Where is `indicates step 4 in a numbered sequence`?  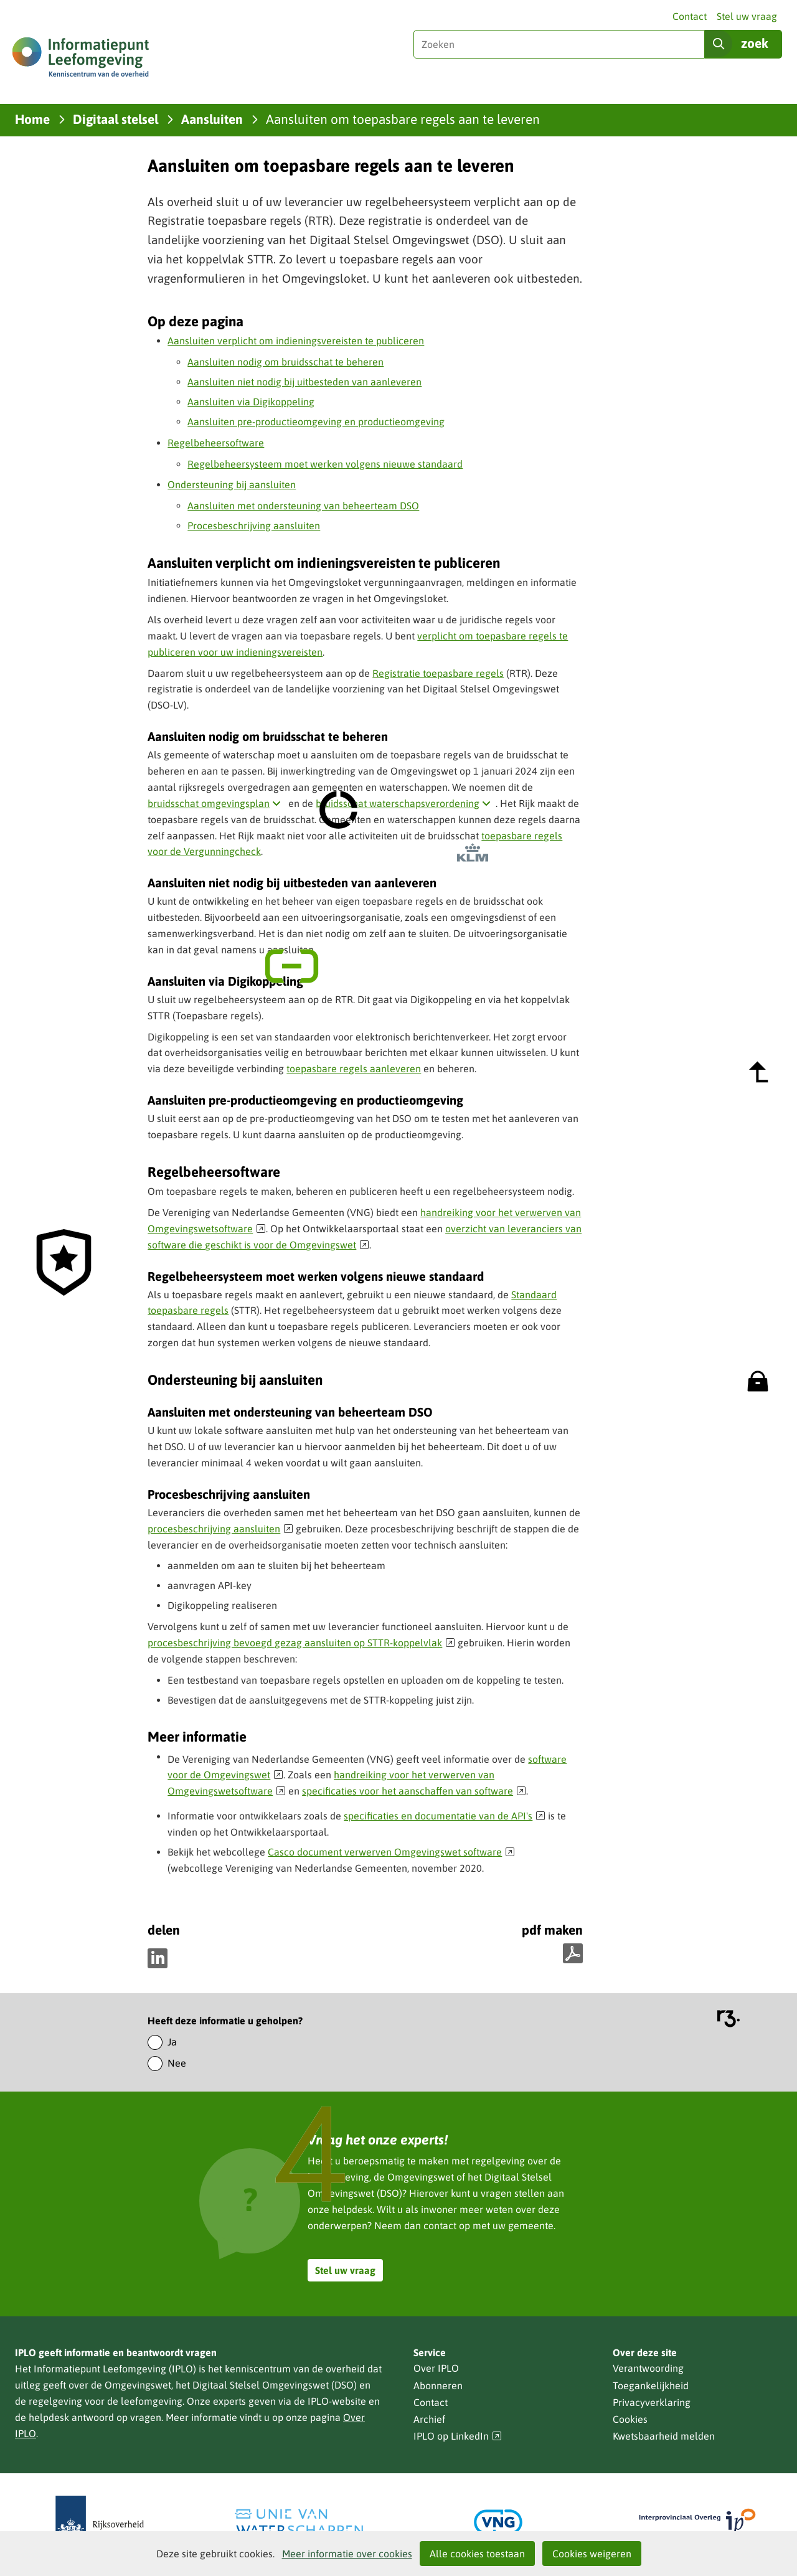
indicates step 4 in a numbered sequence is located at coordinates (313, 2155).